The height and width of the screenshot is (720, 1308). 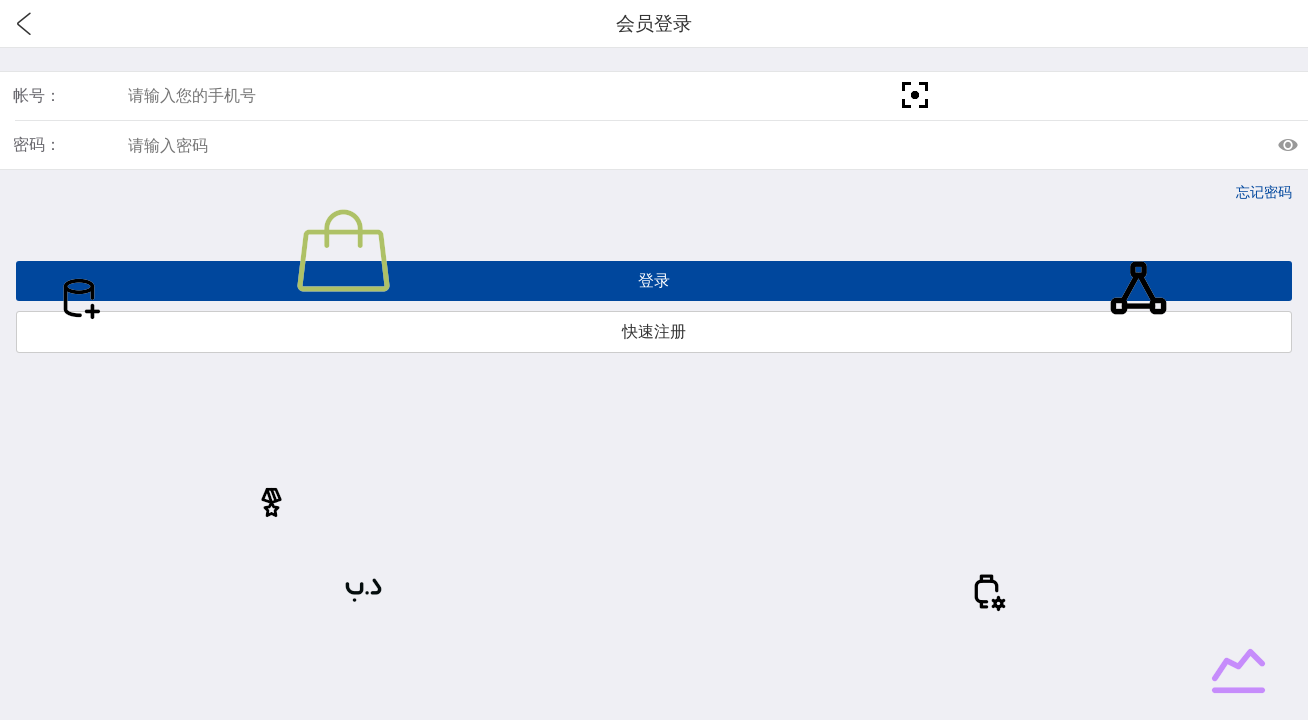 I want to click on access shopping bag or cart, so click(x=343, y=255).